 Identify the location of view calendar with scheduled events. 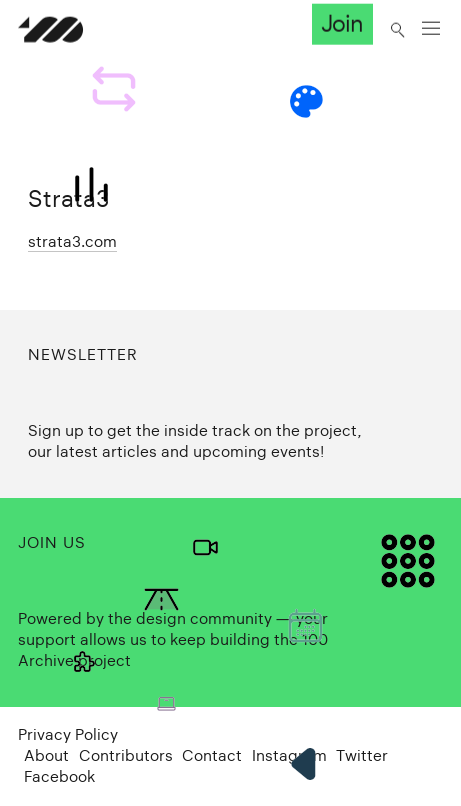
(305, 625).